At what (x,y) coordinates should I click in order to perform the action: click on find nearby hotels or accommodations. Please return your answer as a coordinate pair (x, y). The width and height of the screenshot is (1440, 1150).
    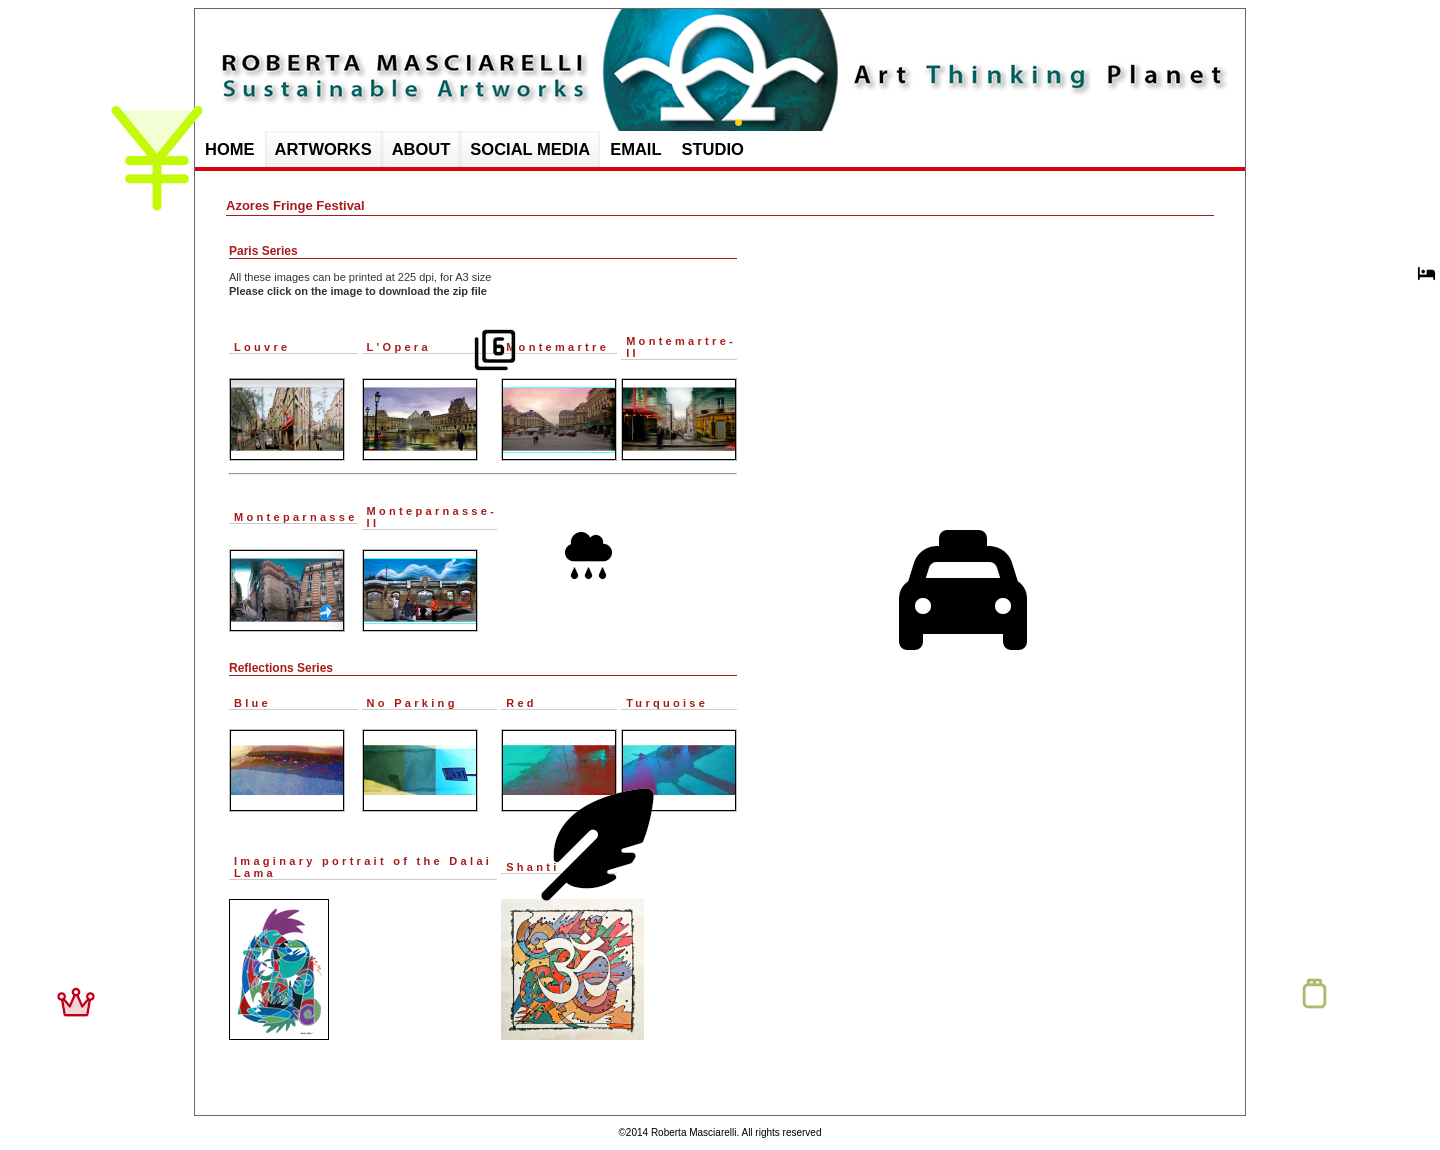
    Looking at the image, I should click on (1426, 273).